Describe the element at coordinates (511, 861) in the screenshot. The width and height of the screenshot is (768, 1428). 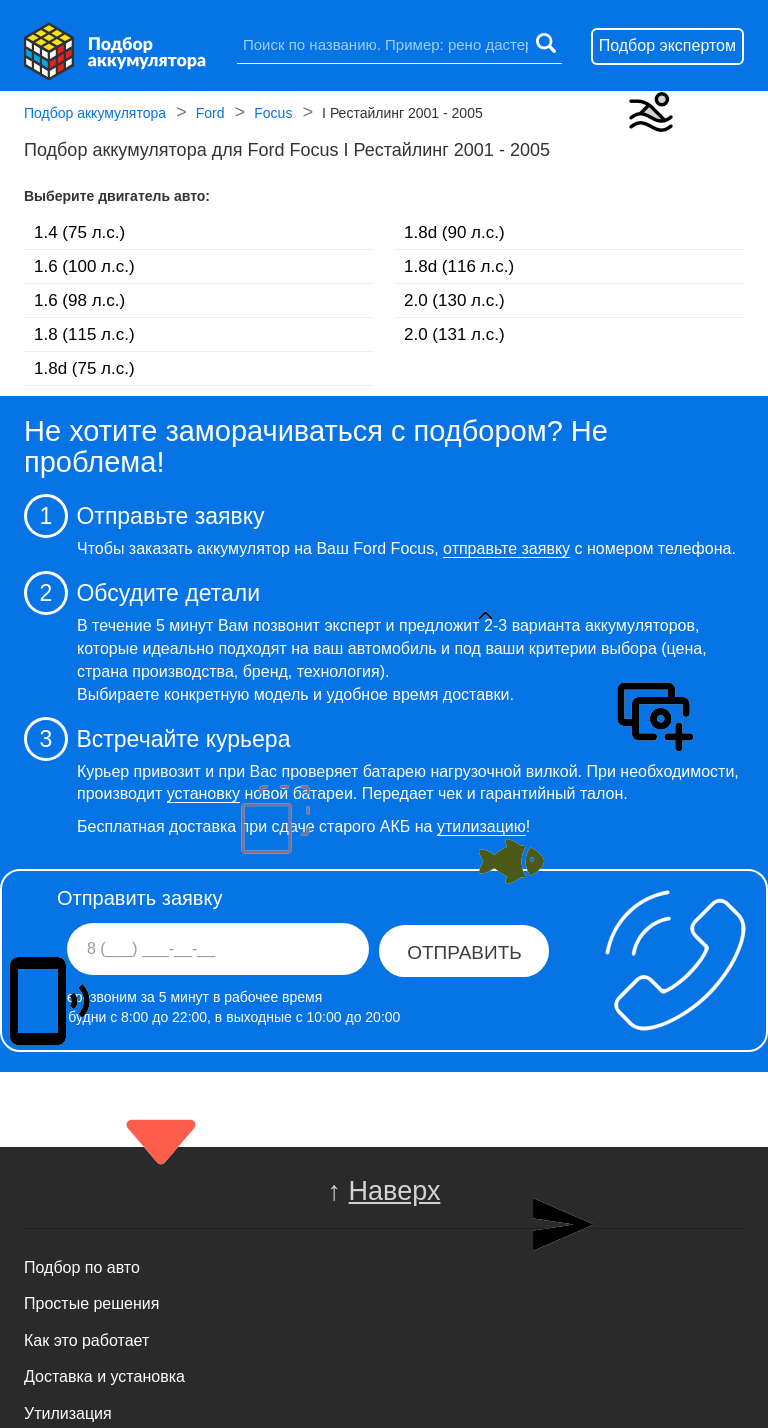
I see `access aquarium or fish-related features` at that location.